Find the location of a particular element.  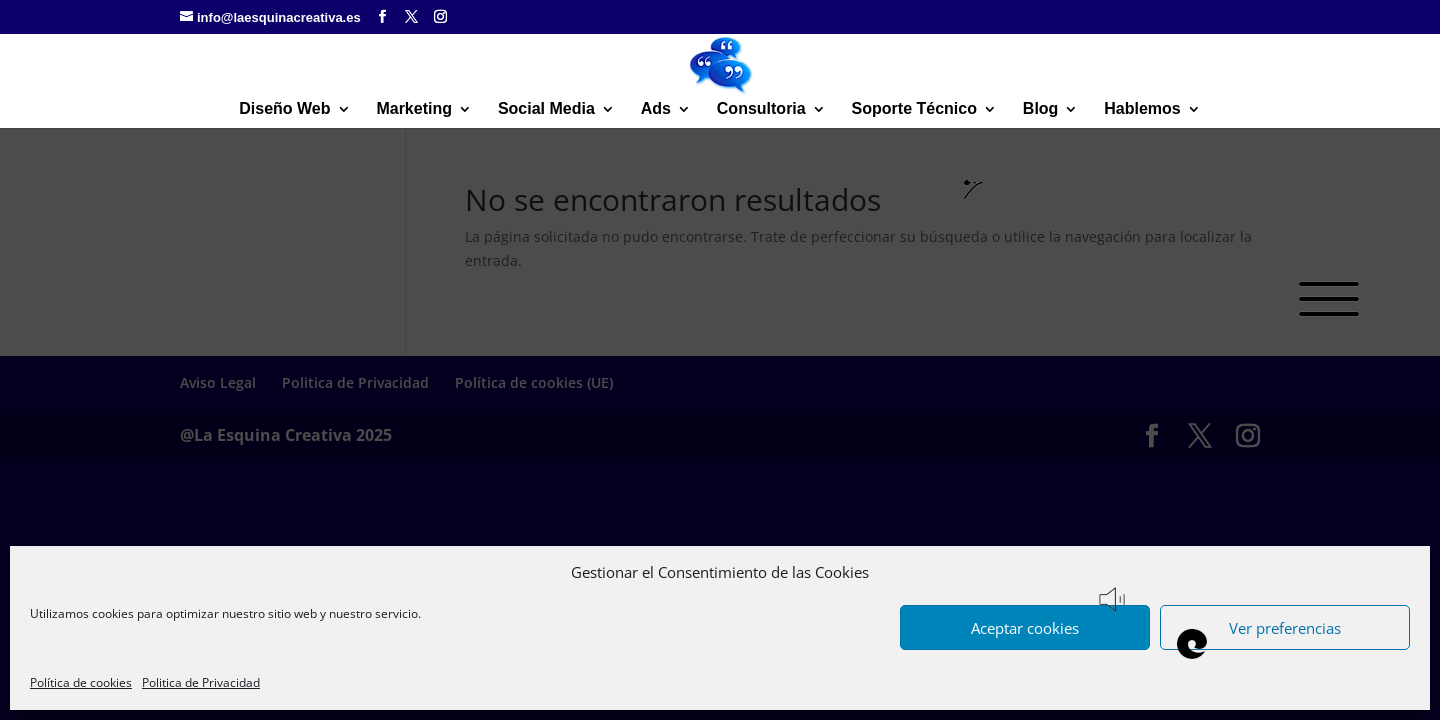

open Microsoft Edge browser is located at coordinates (1192, 644).